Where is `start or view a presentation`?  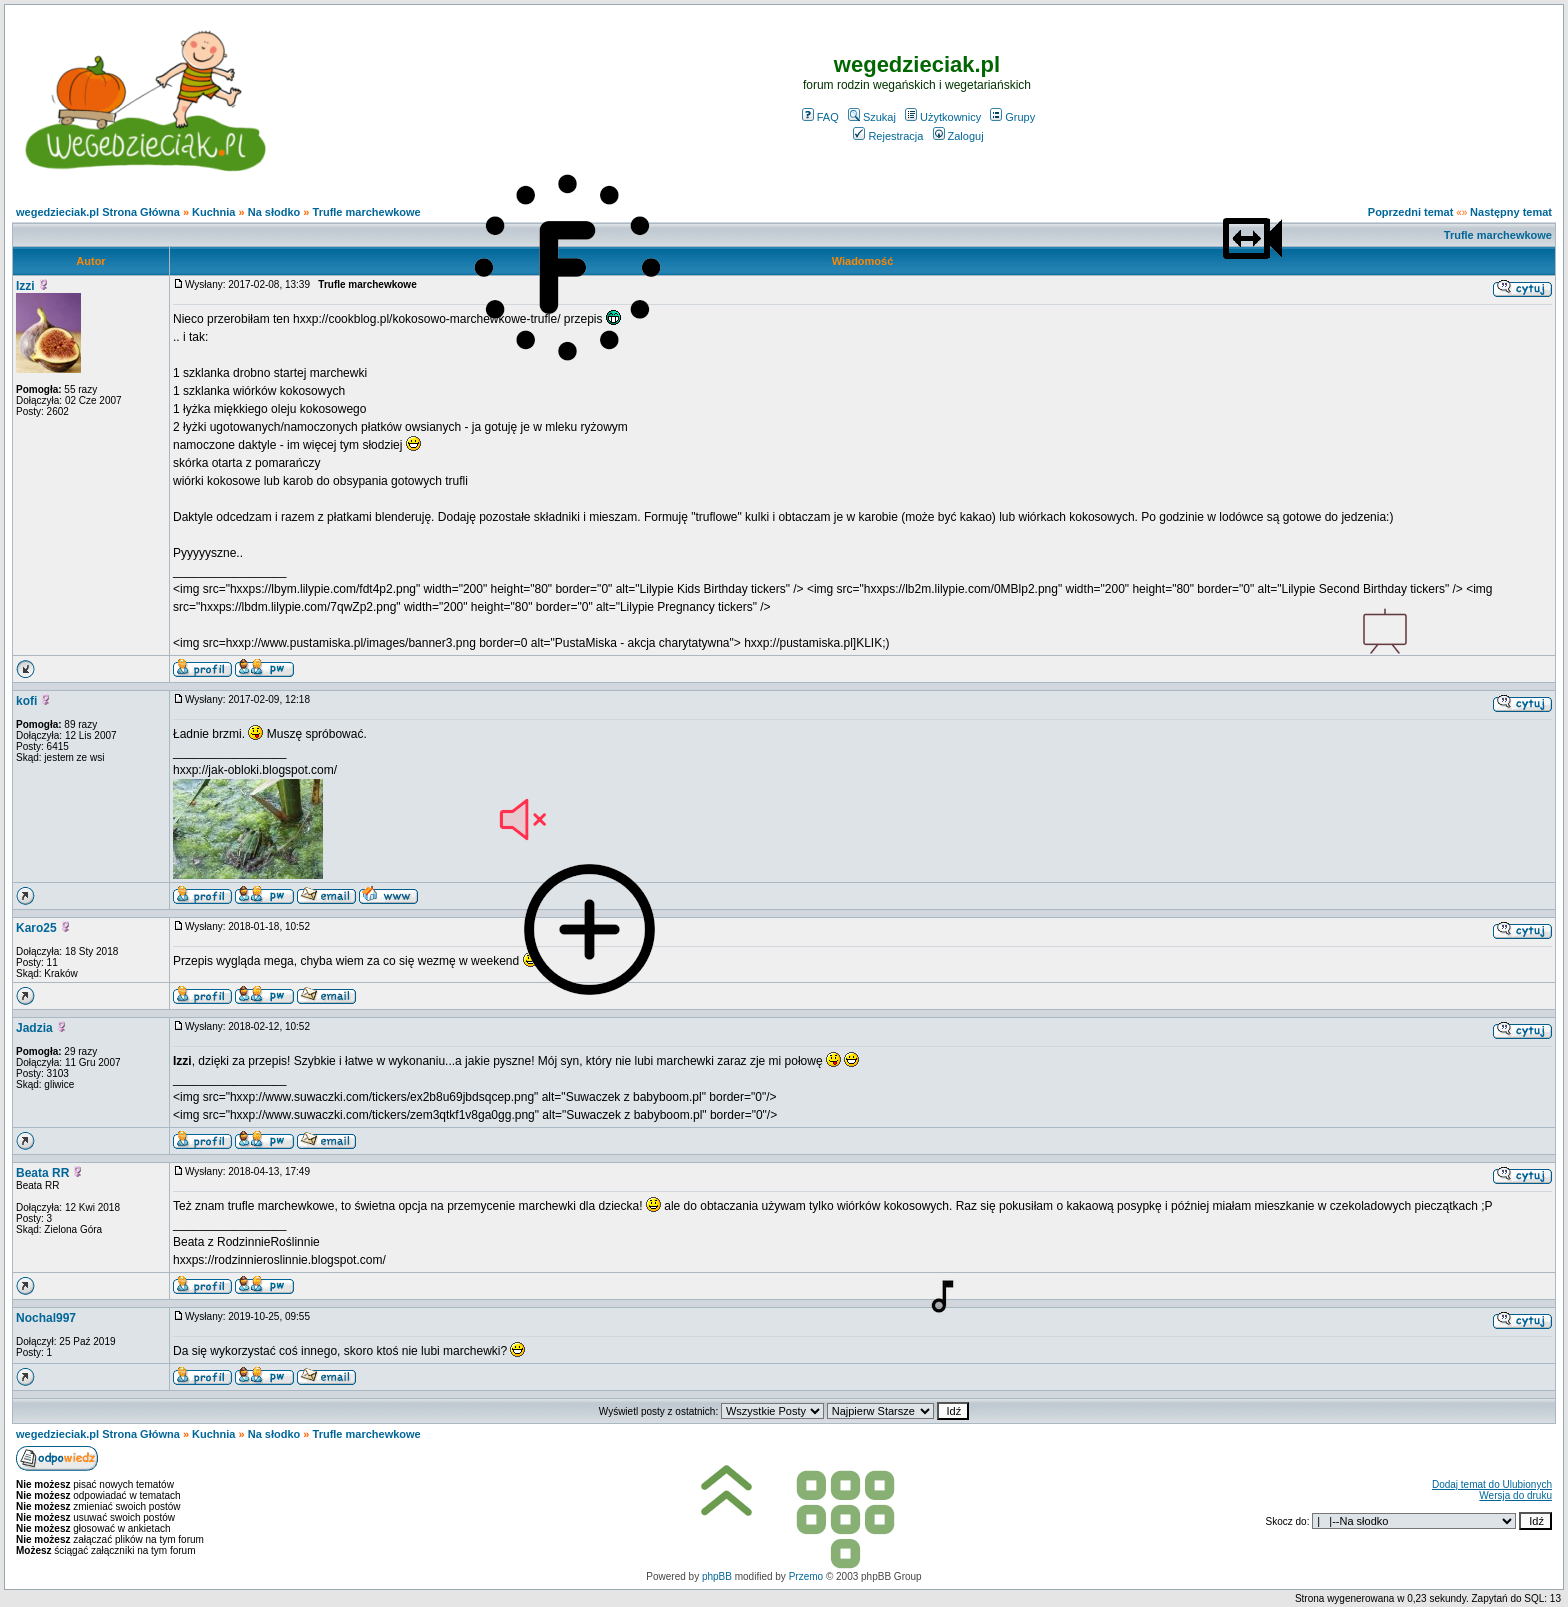 start or view a presentation is located at coordinates (1385, 632).